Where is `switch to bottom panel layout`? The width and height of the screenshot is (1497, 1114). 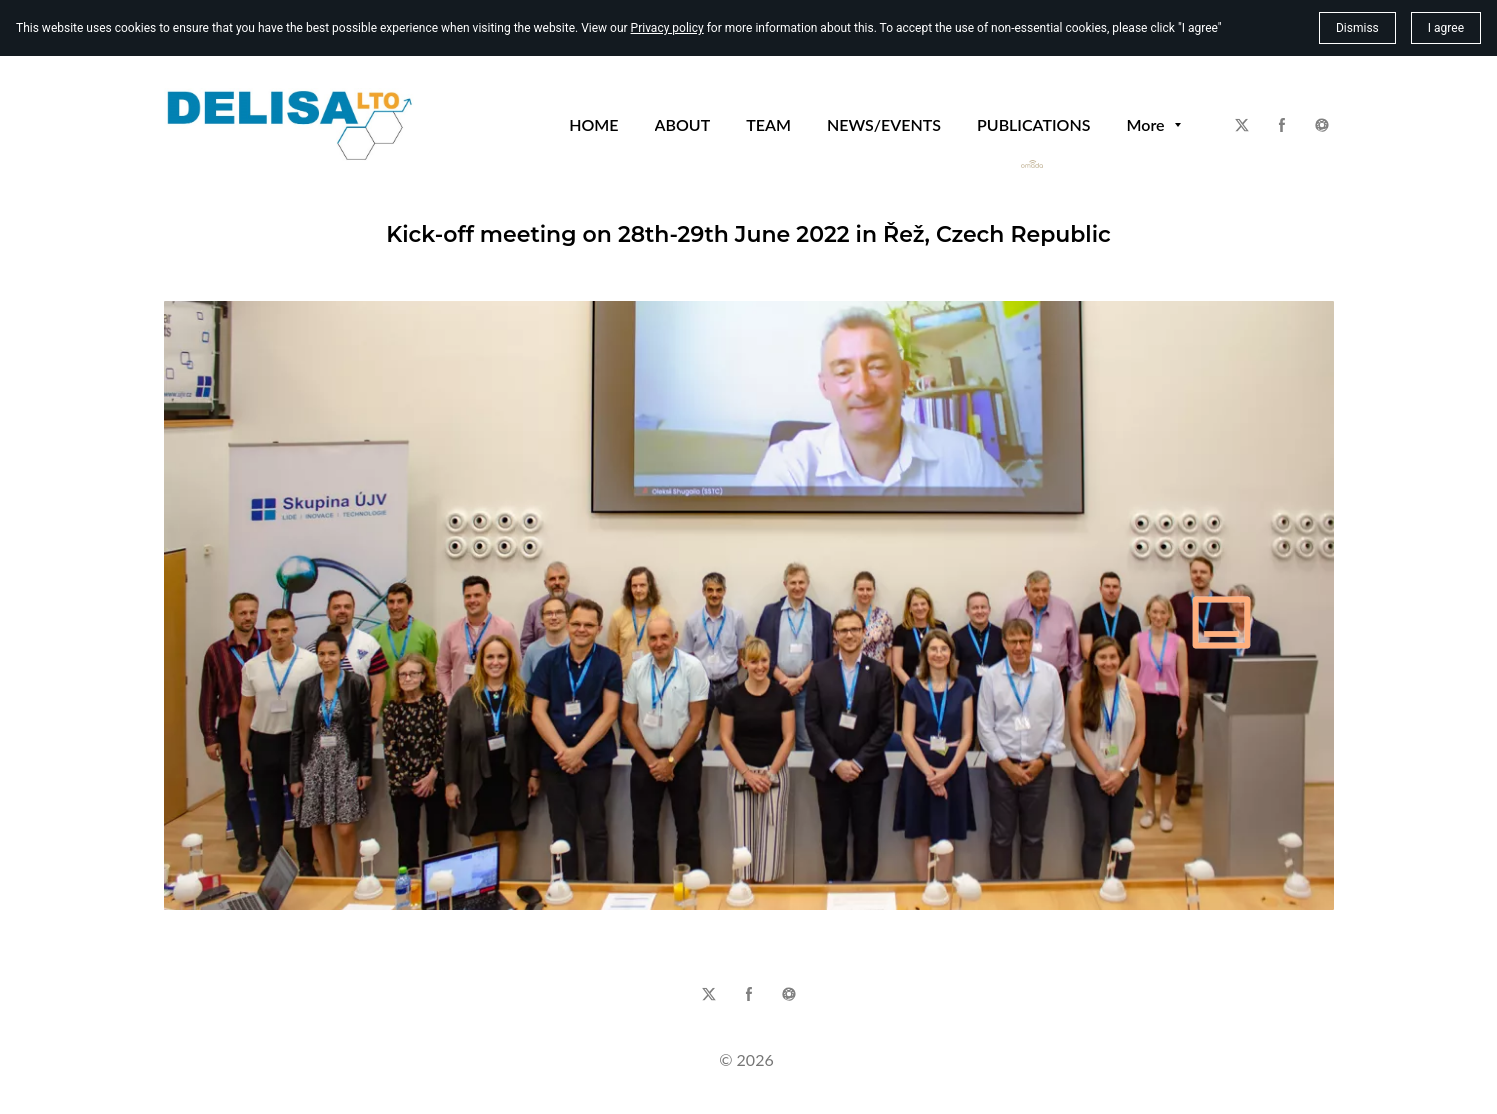 switch to bottom panel layout is located at coordinates (1221, 622).